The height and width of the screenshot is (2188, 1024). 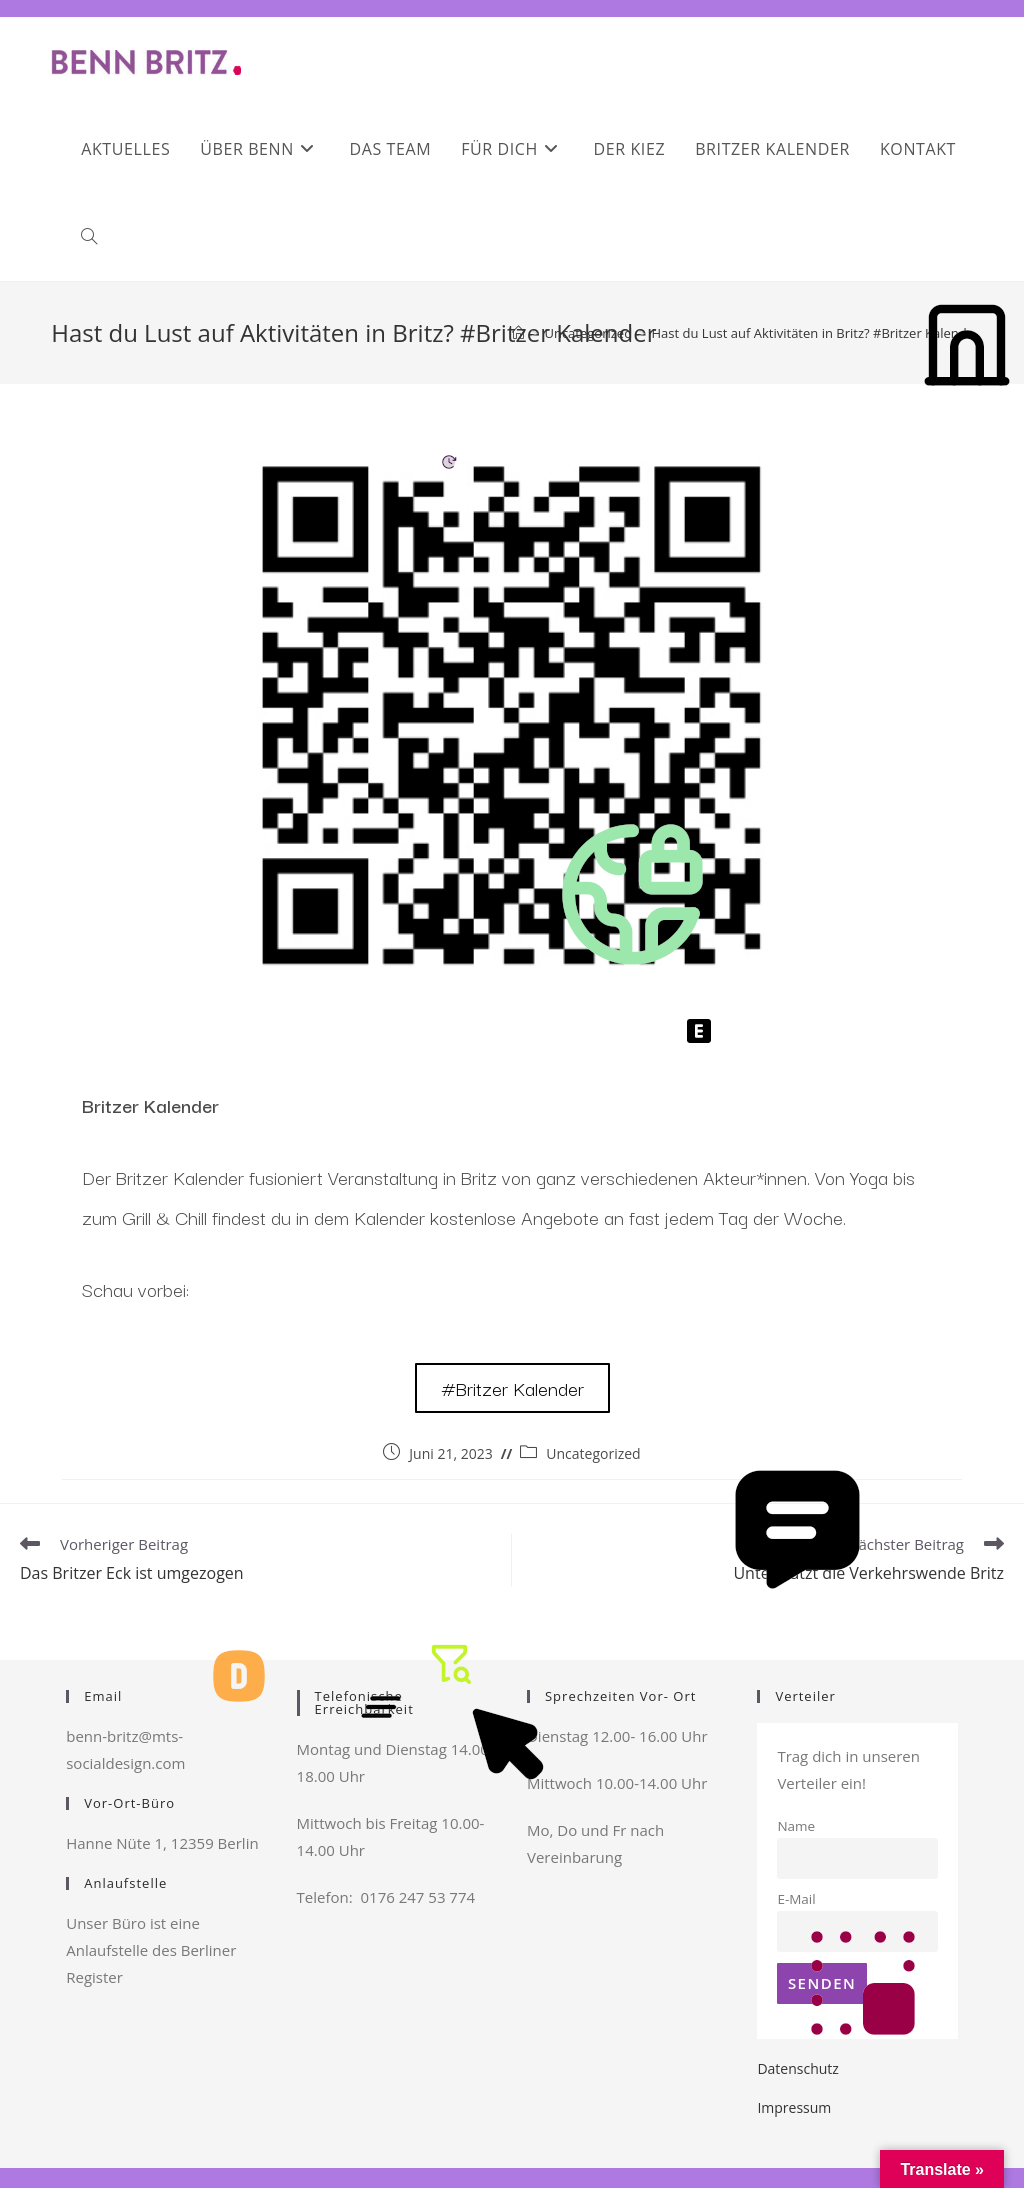 What do you see at coordinates (632, 894) in the screenshot?
I see `access global security or privacy settings` at bounding box center [632, 894].